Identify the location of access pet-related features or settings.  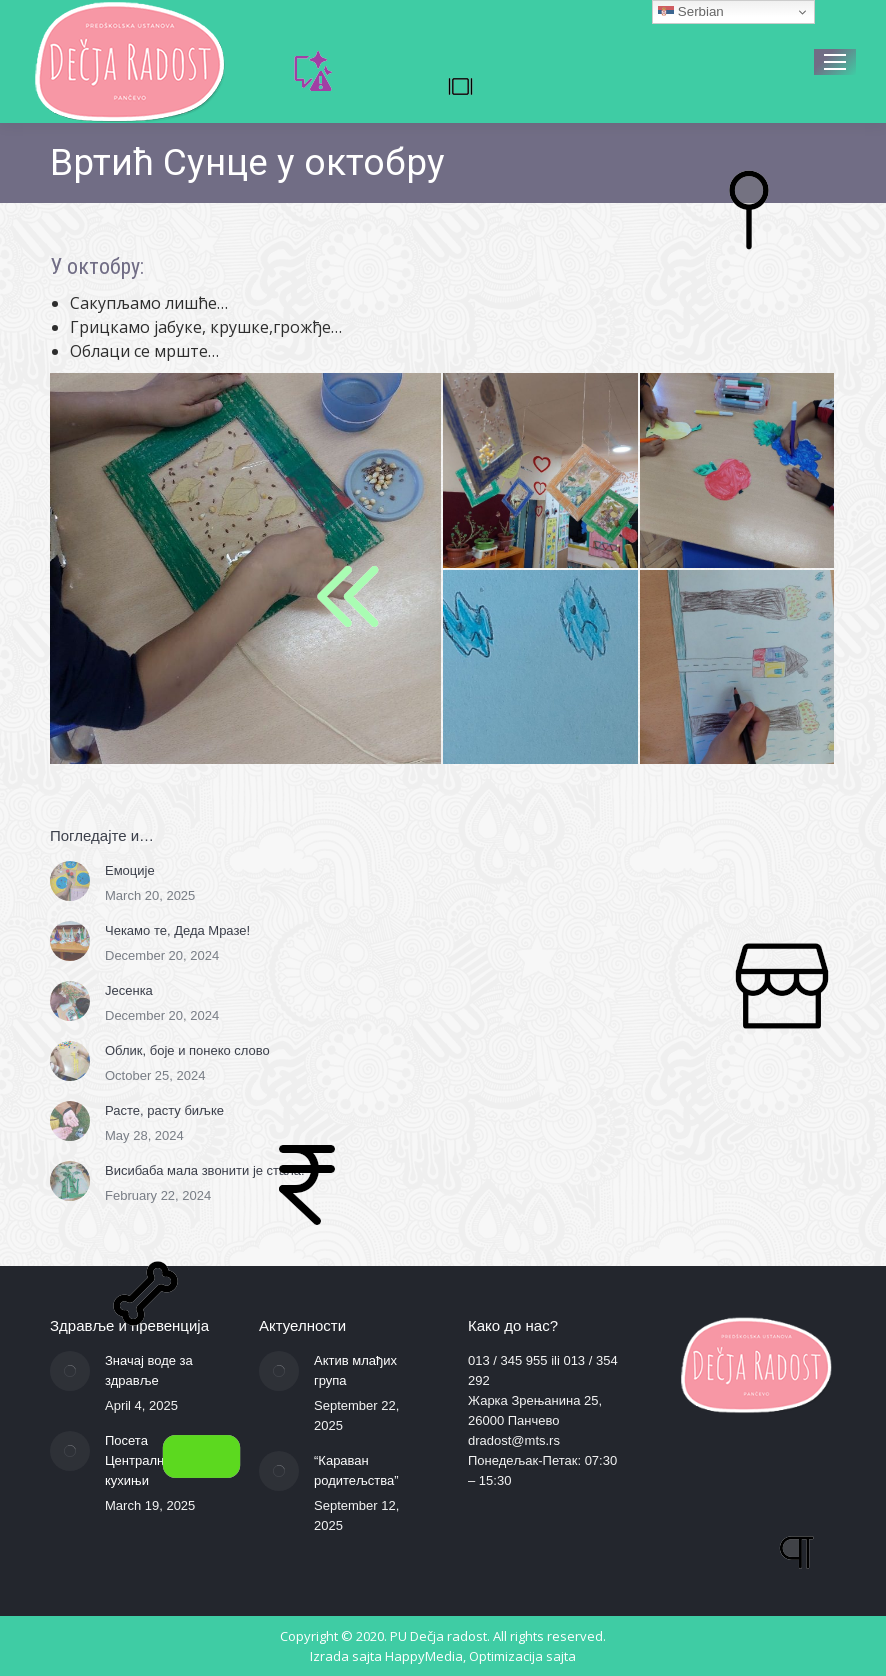
(145, 1293).